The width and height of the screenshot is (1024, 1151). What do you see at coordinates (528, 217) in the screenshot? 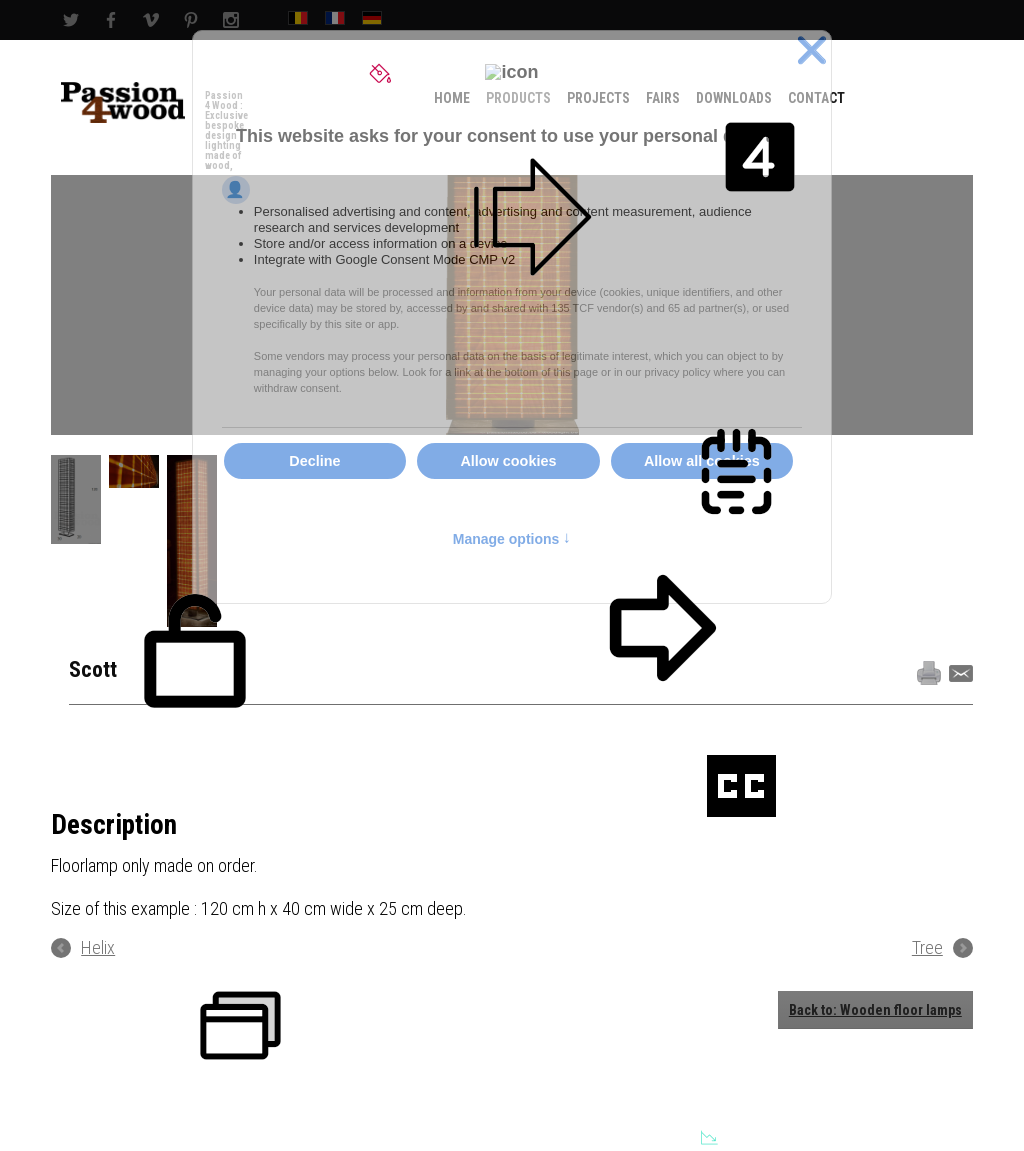
I see `move item to the right` at bounding box center [528, 217].